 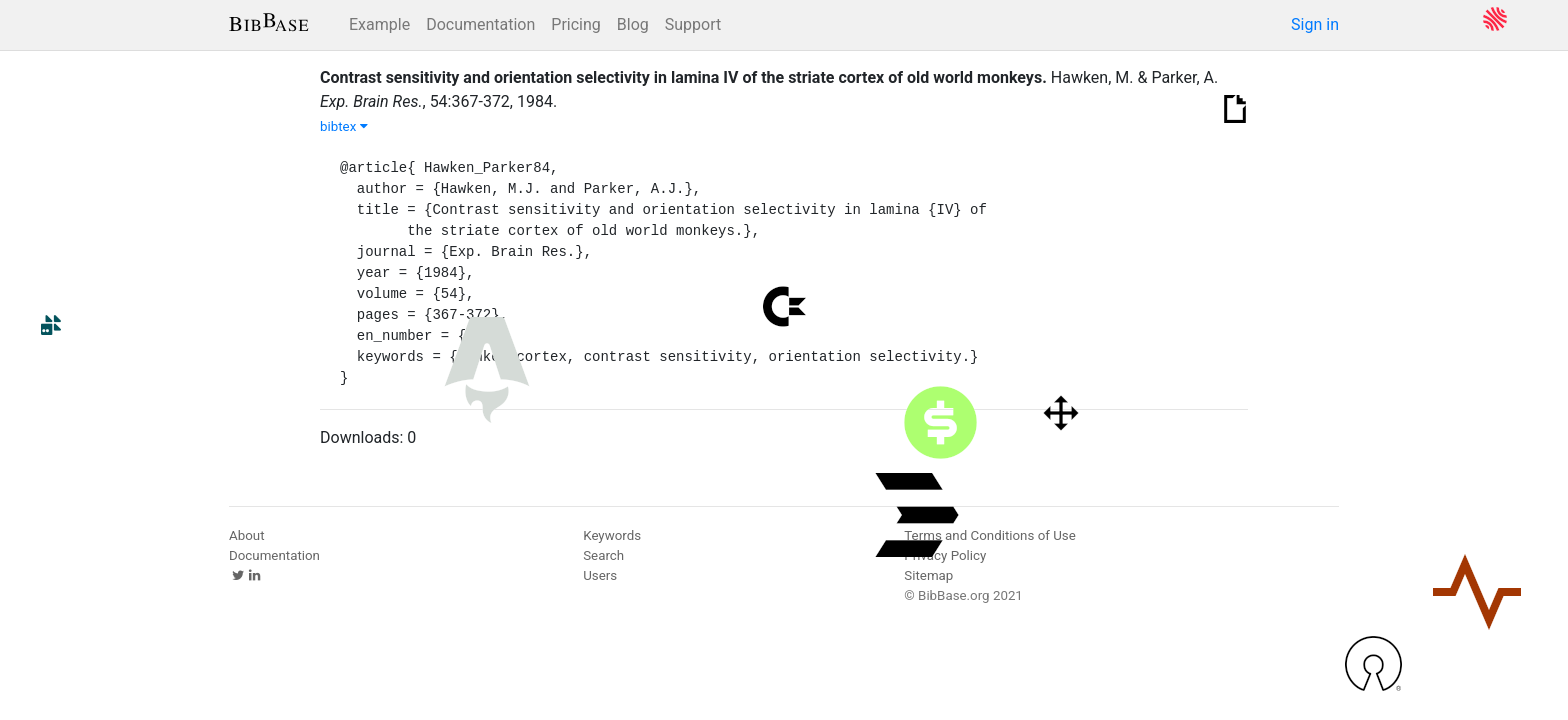 What do you see at coordinates (51, 325) in the screenshot?
I see `open the Firefish app` at bounding box center [51, 325].